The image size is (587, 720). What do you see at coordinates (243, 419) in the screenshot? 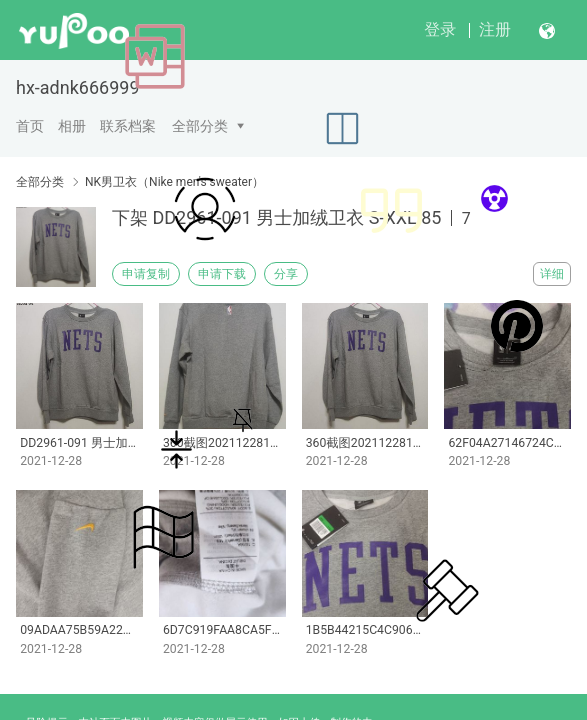
I see `unpin an item from its current location` at bounding box center [243, 419].